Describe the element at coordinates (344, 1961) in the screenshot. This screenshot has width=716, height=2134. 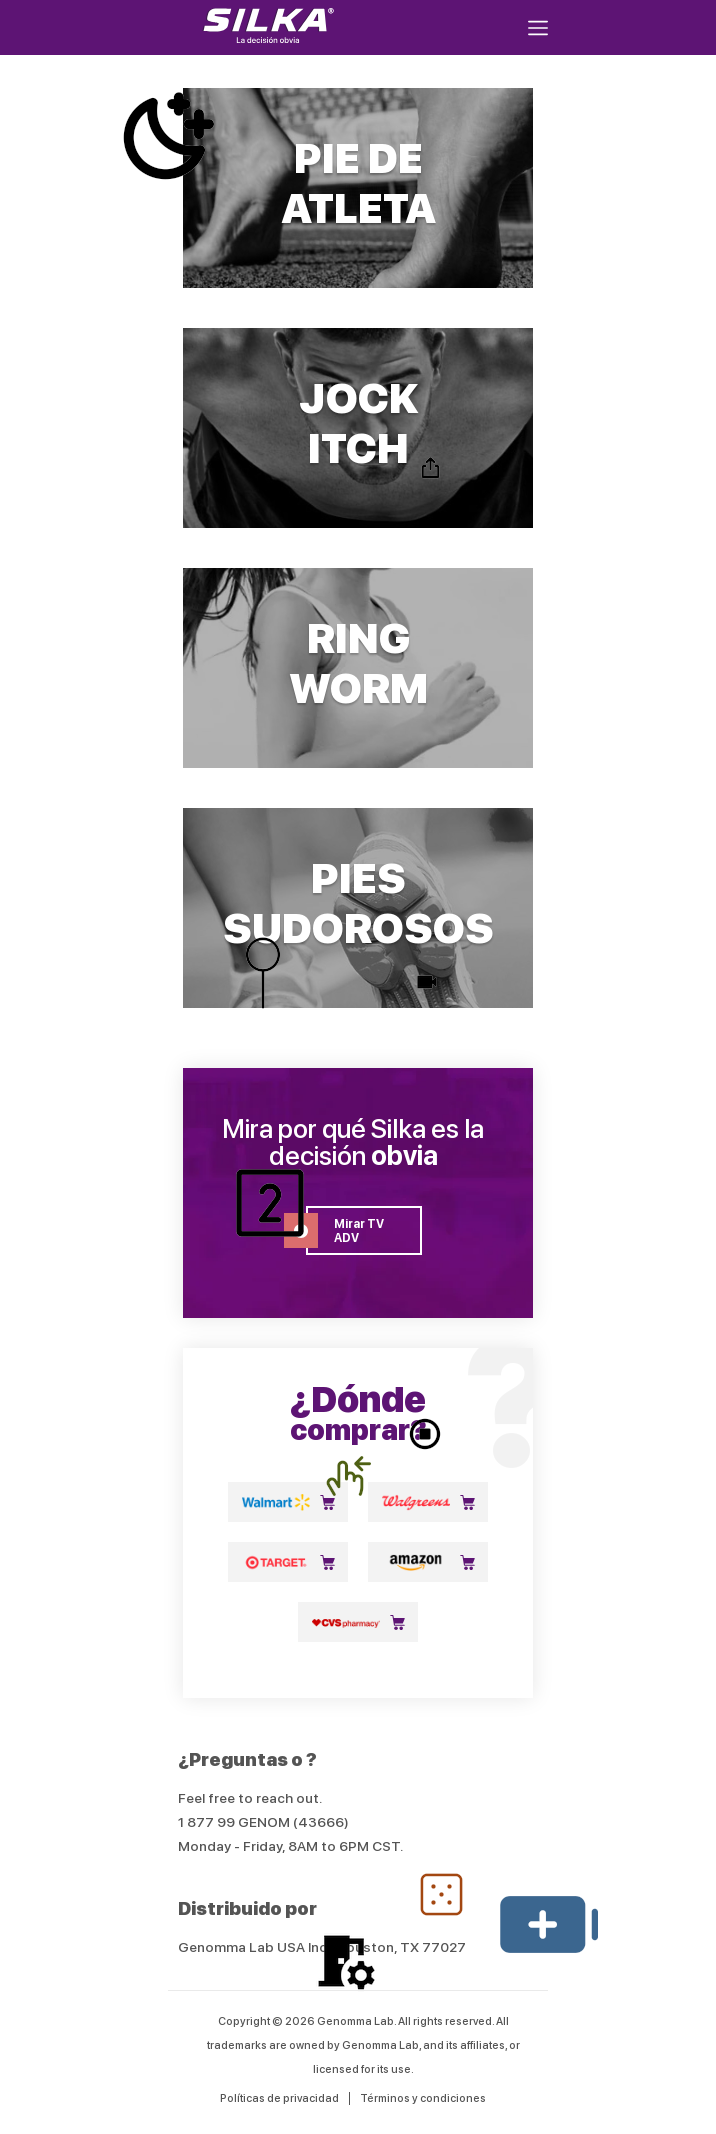
I see `adjust room or space settings` at that location.